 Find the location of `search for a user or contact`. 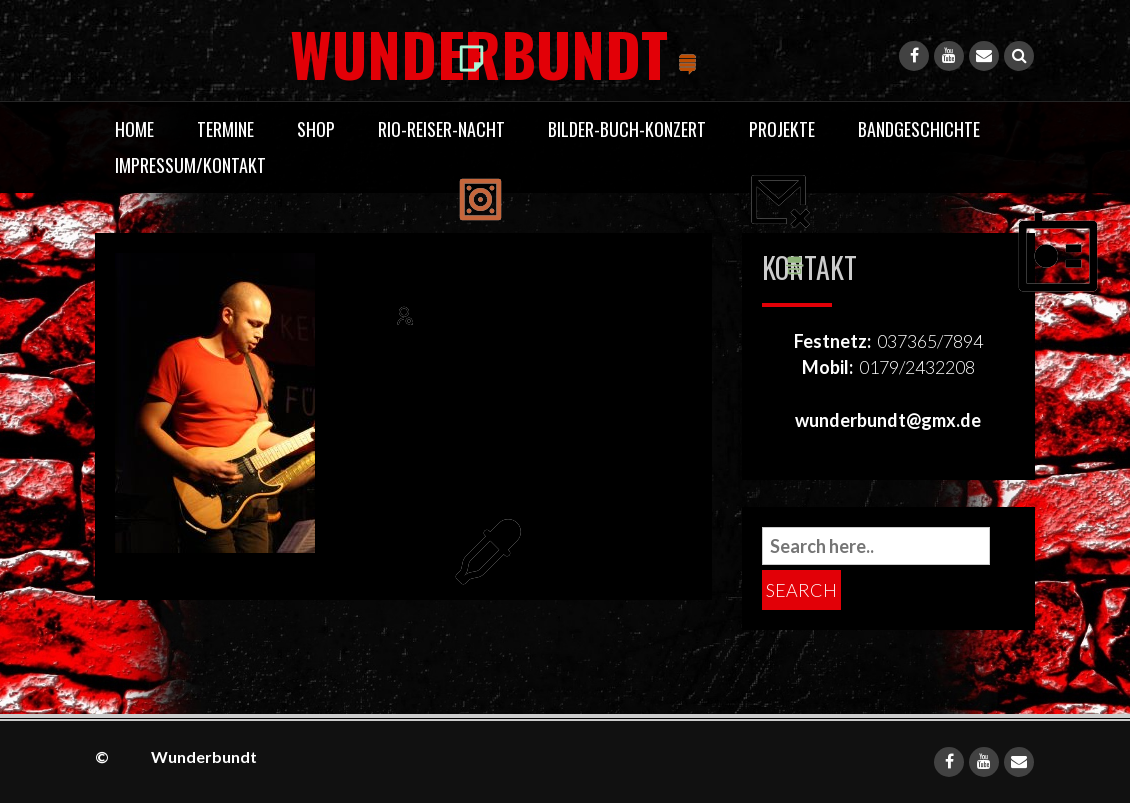

search for a user or contact is located at coordinates (404, 316).